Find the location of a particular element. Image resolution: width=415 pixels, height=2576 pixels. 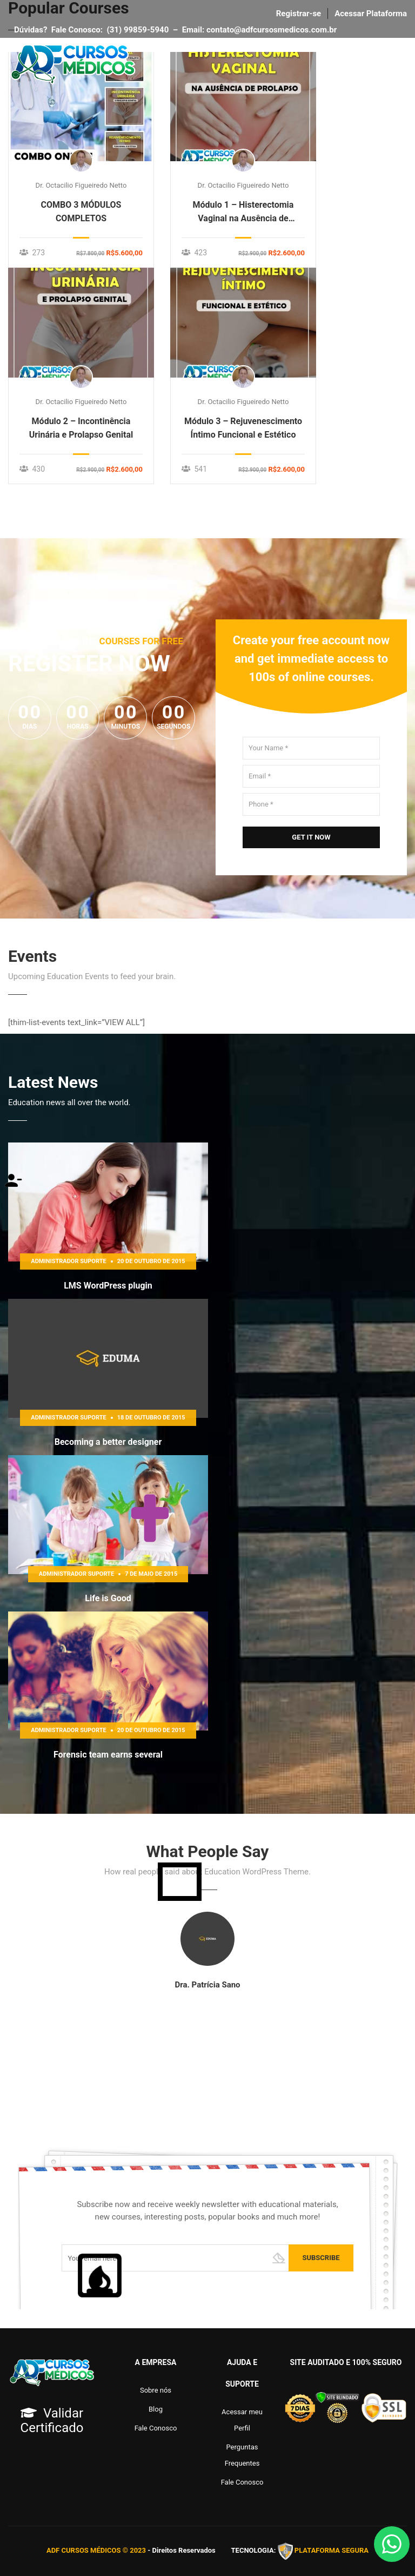

remove a contact or friend is located at coordinates (13, 1180).